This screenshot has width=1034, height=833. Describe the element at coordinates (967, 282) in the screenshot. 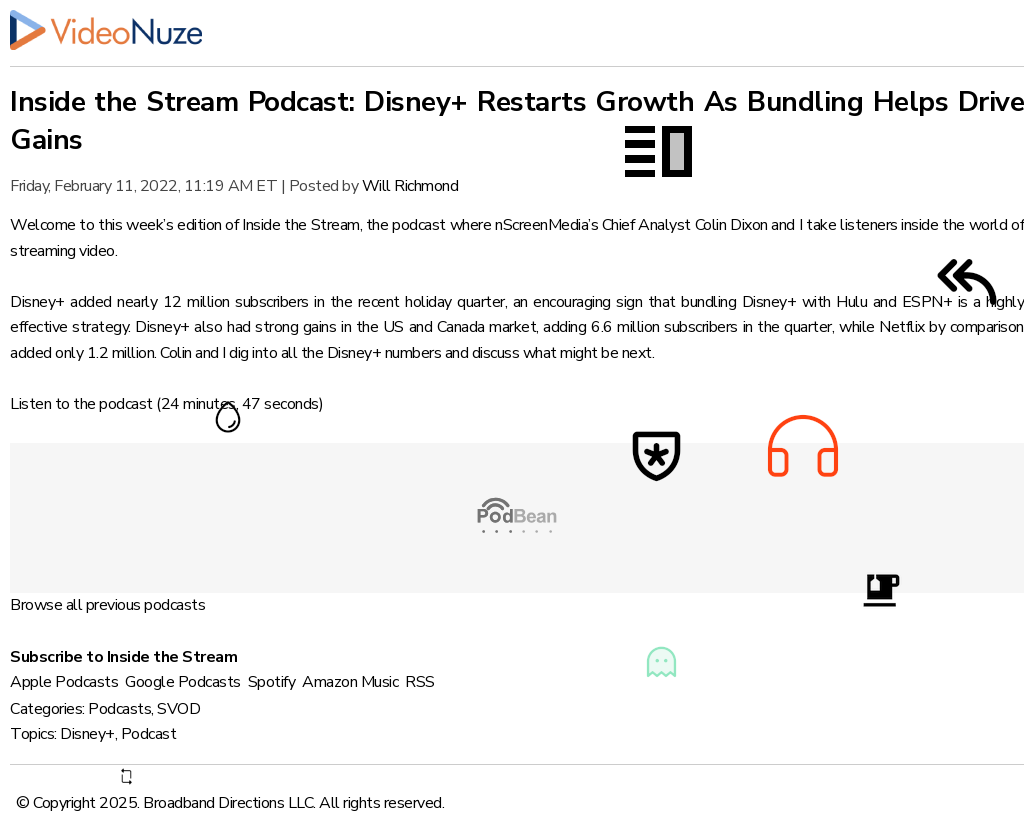

I see `reply all to a message or email` at that location.